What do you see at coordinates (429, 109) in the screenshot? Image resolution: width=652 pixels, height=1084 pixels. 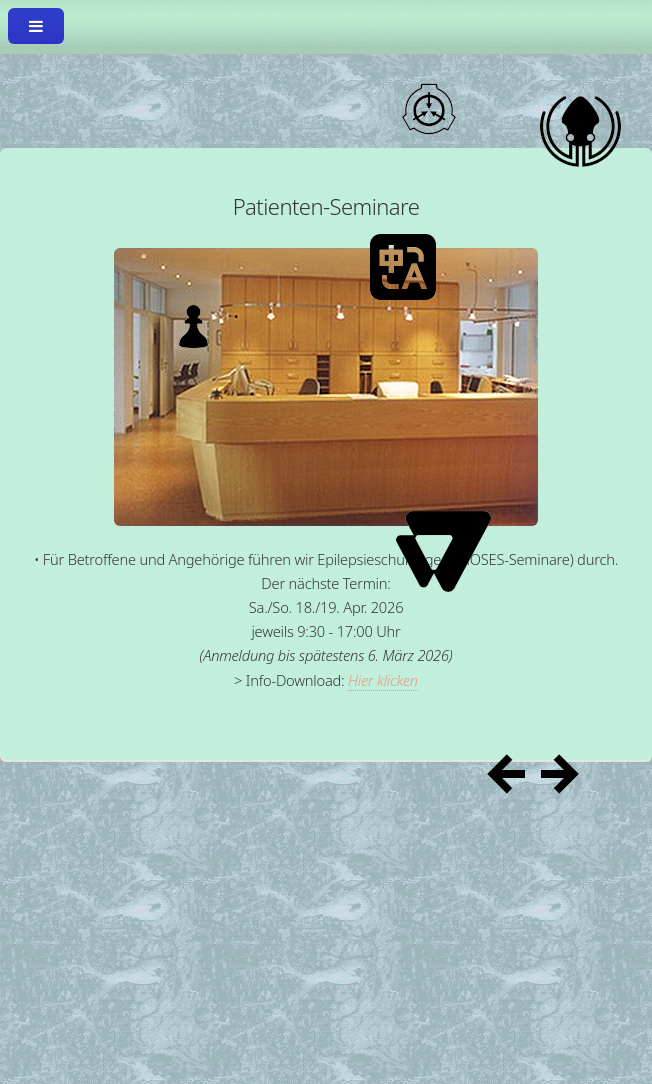 I see `SCP Foundation logo` at bounding box center [429, 109].